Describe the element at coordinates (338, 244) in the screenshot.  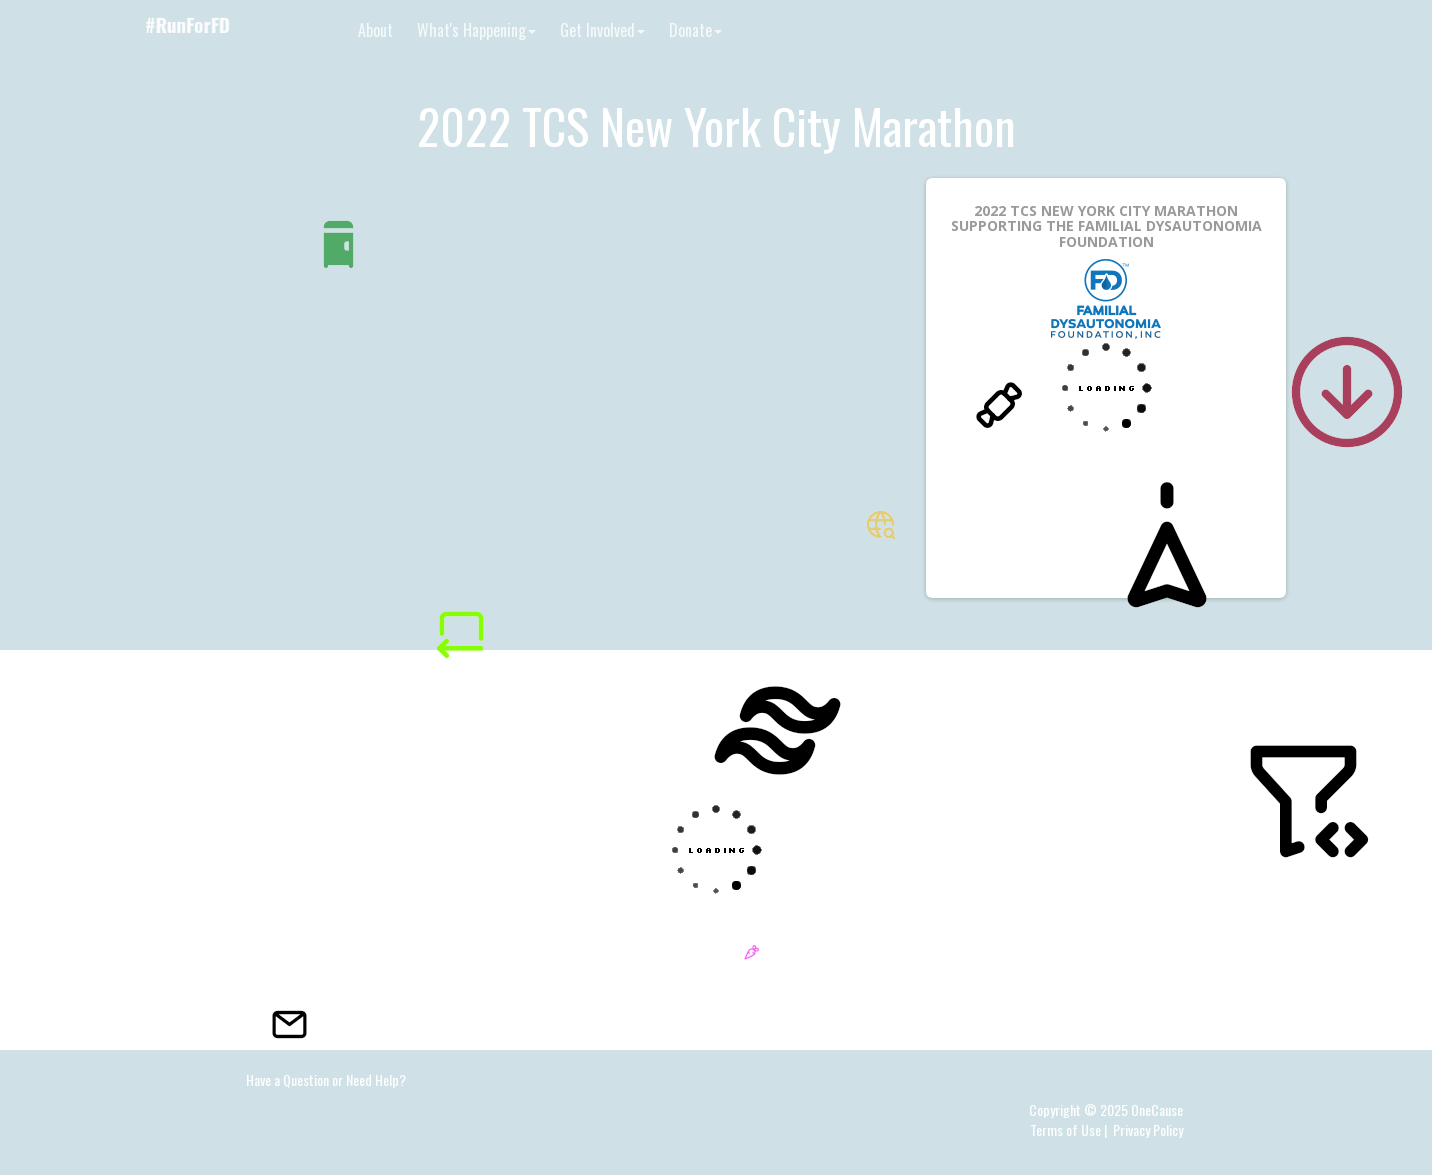
I see `locate nearby portable restrooms` at that location.